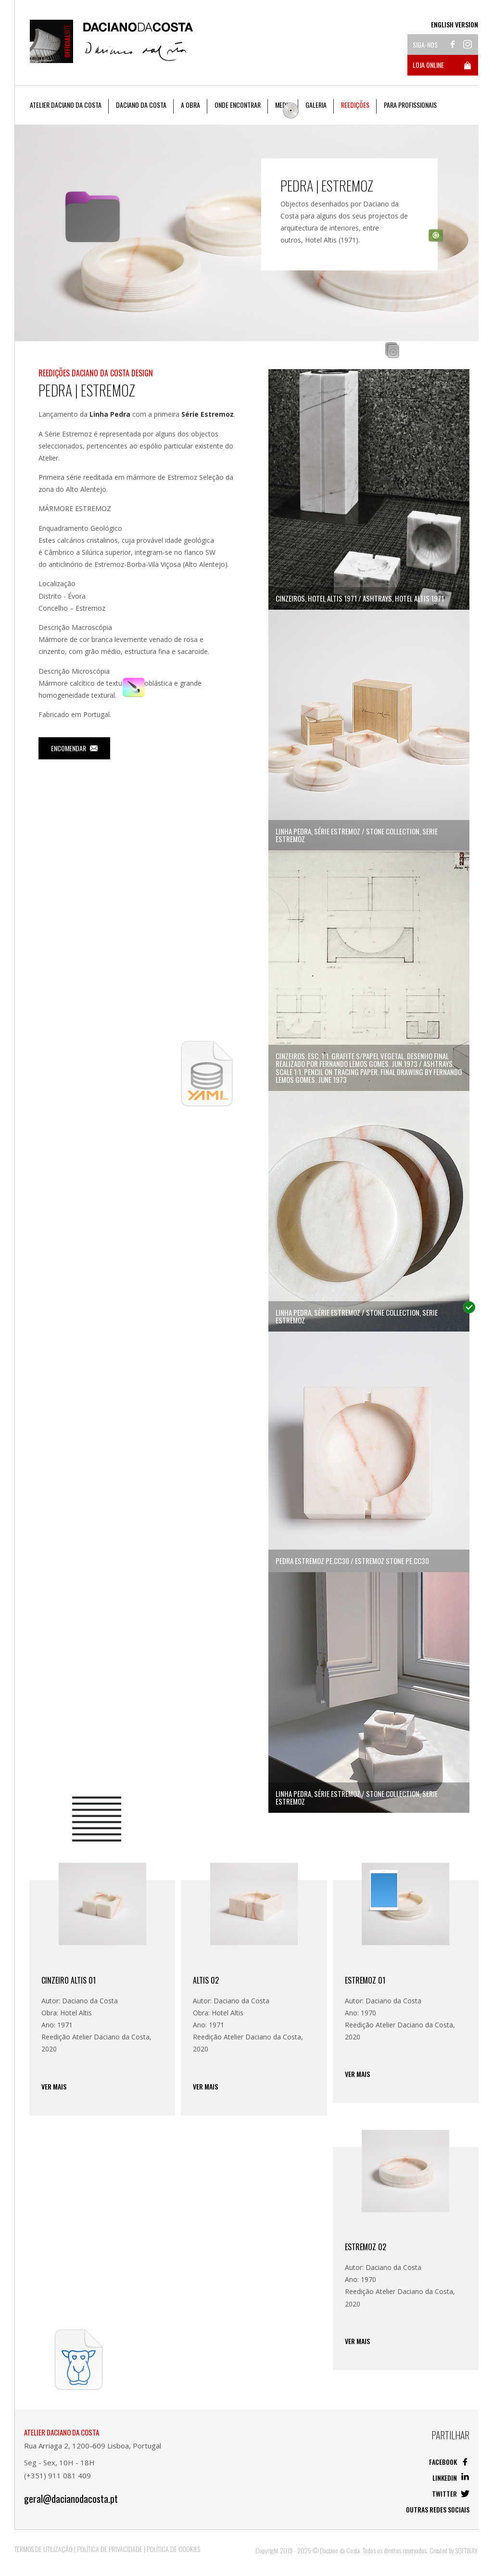  Describe the element at coordinates (384, 1890) in the screenshot. I see `iPad with cellular connectivity` at that location.